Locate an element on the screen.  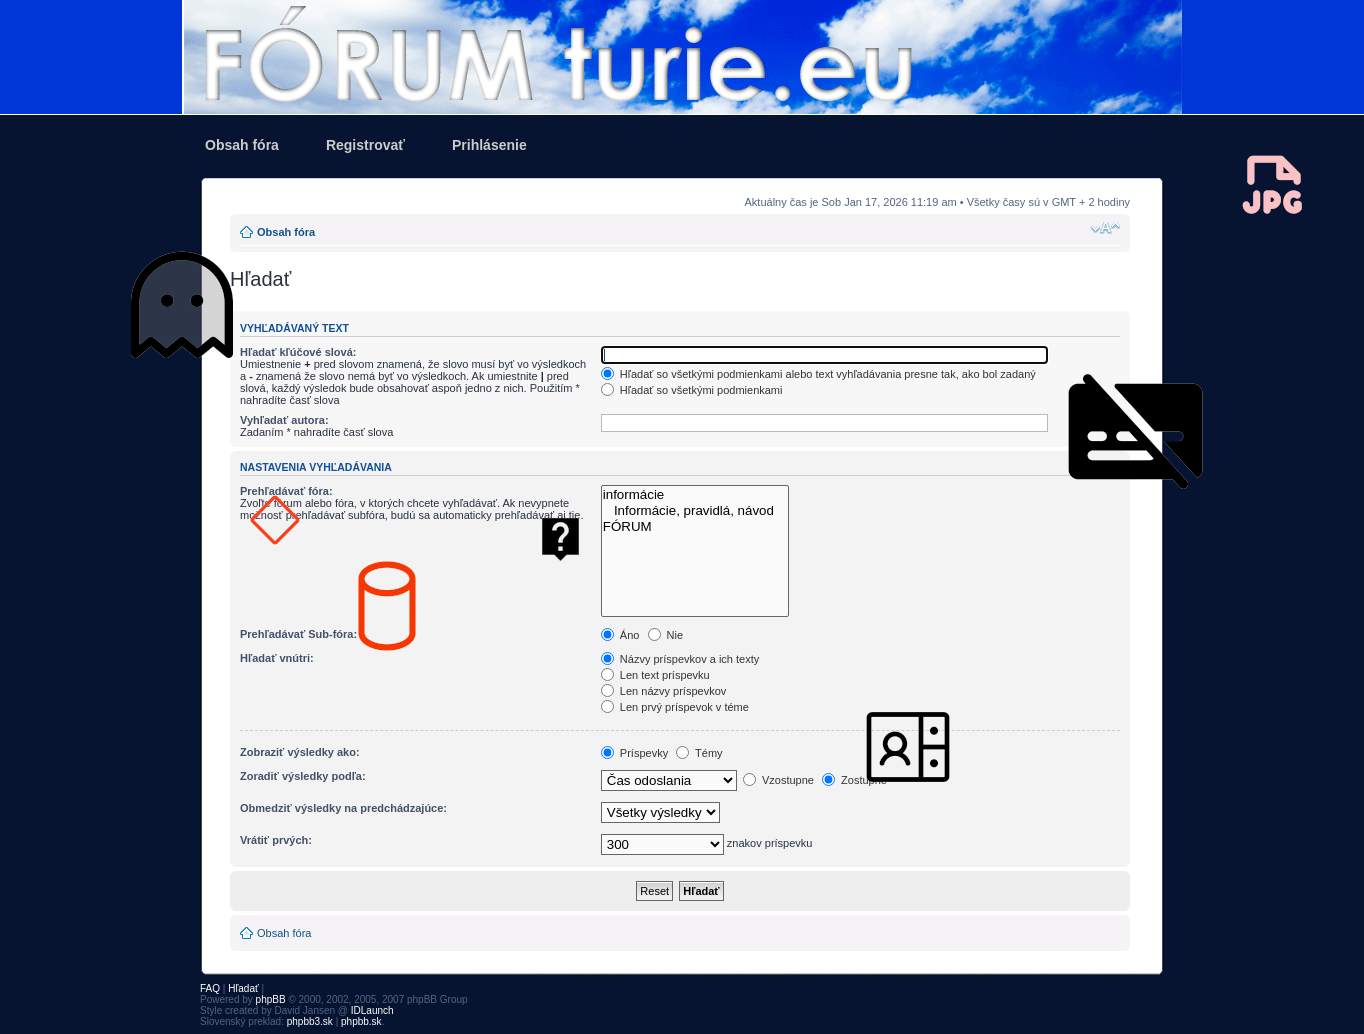
access live help or support chat is located at coordinates (560, 538).